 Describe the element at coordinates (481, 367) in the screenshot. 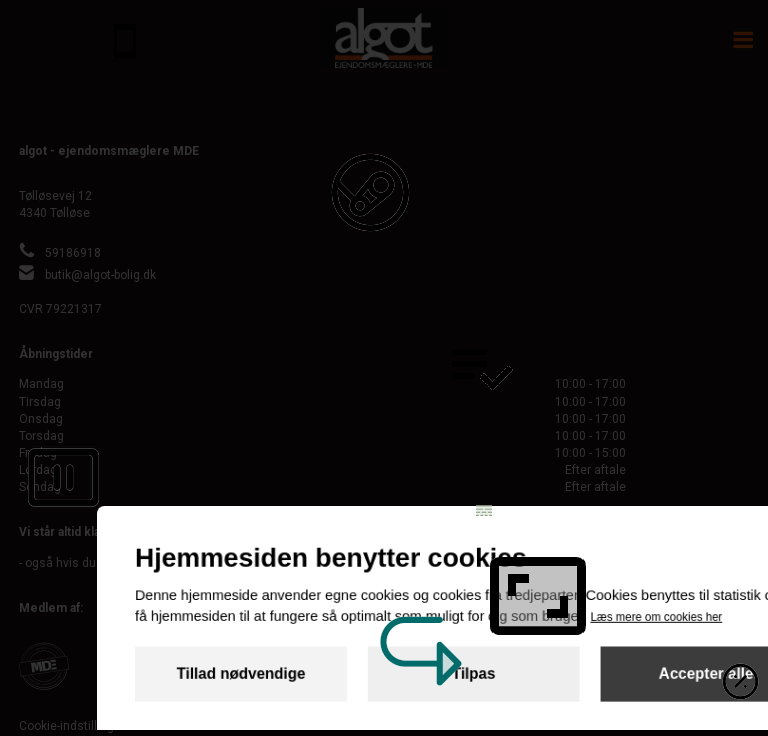

I see `item successfully added to playlist` at that location.